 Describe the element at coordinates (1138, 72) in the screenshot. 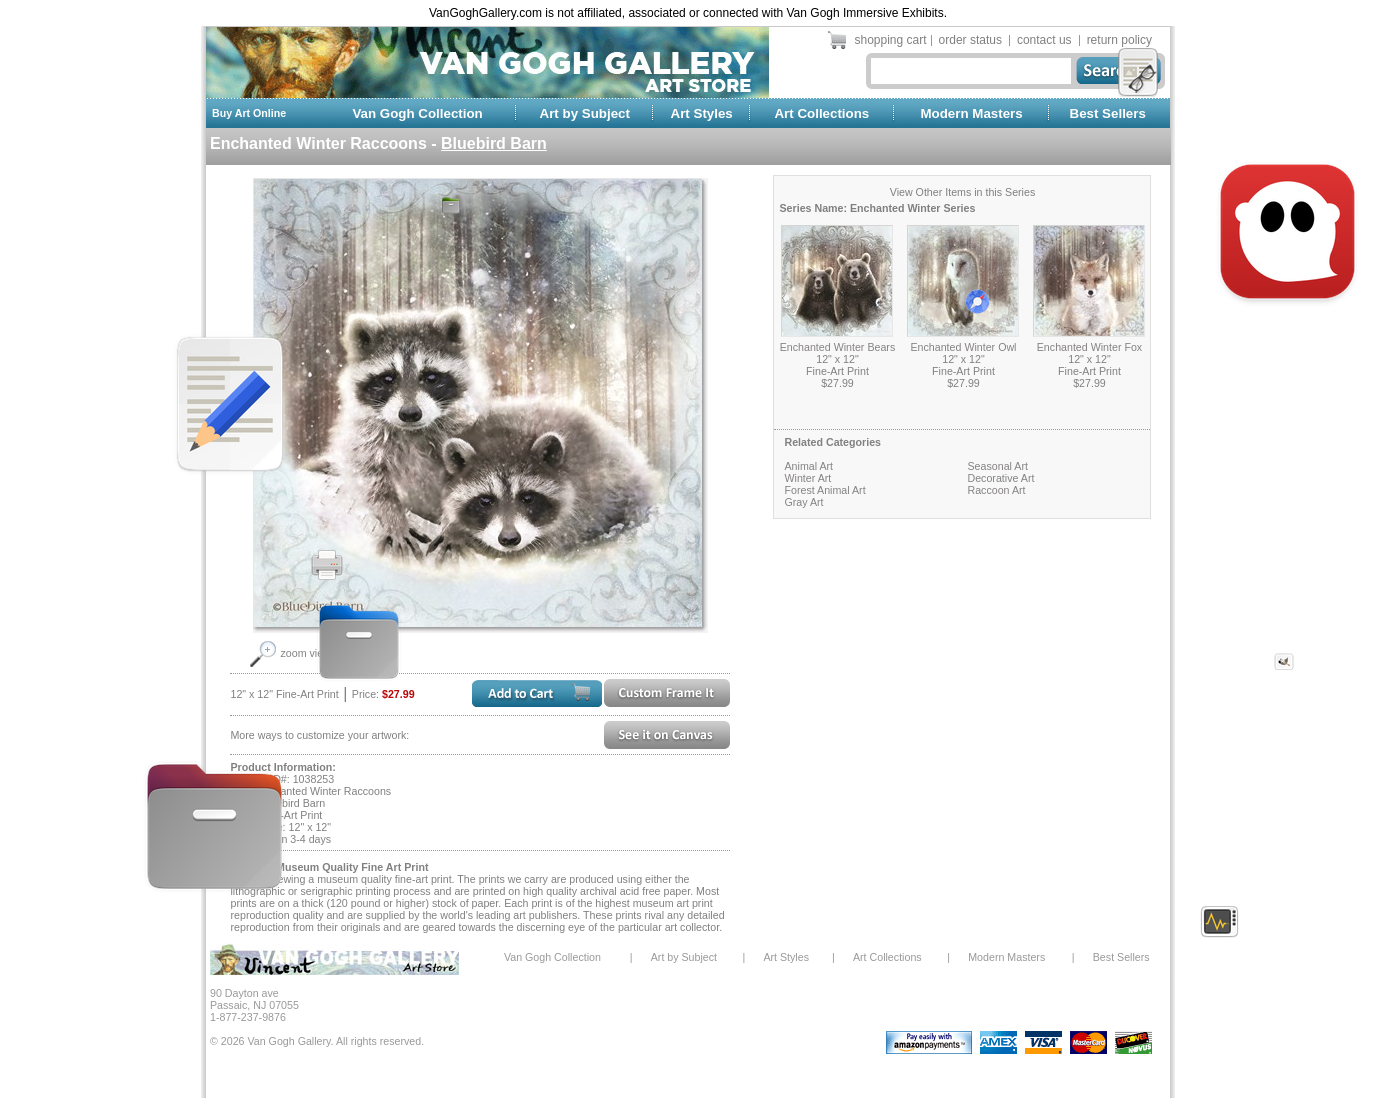

I see `open the documents app` at that location.